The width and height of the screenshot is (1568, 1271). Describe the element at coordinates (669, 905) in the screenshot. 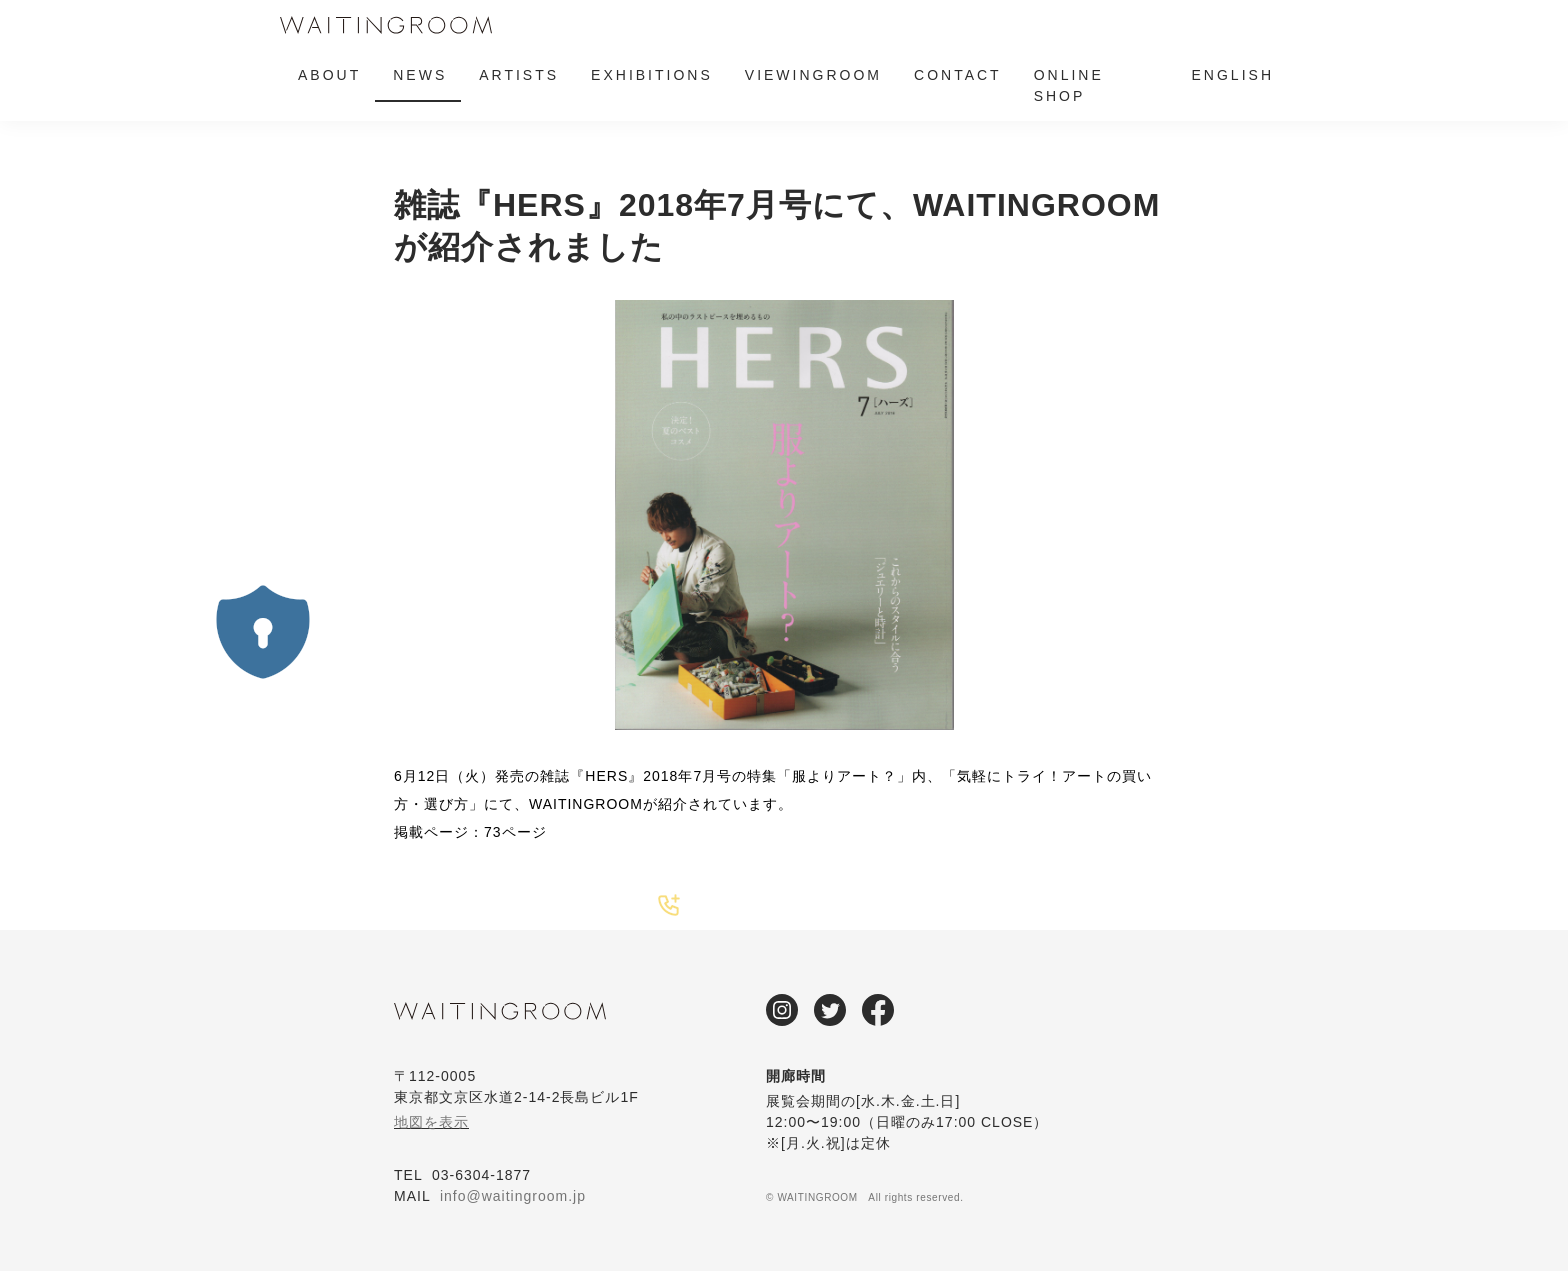

I see `add a new contact` at that location.